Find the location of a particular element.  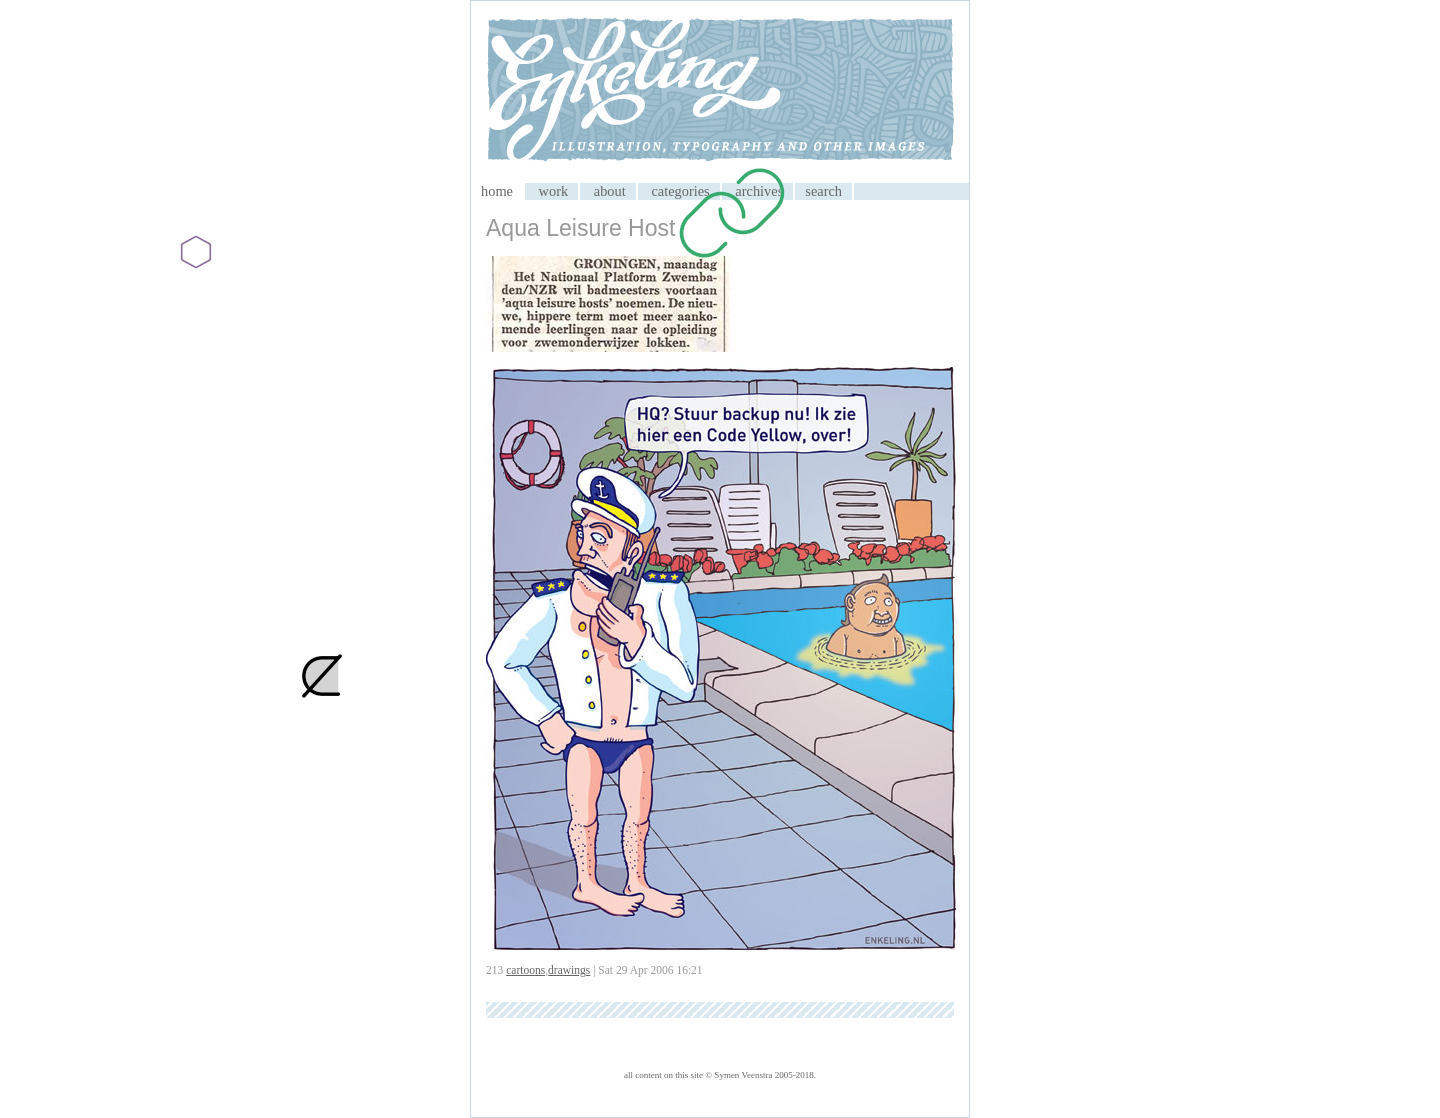

copy or share a link is located at coordinates (732, 213).